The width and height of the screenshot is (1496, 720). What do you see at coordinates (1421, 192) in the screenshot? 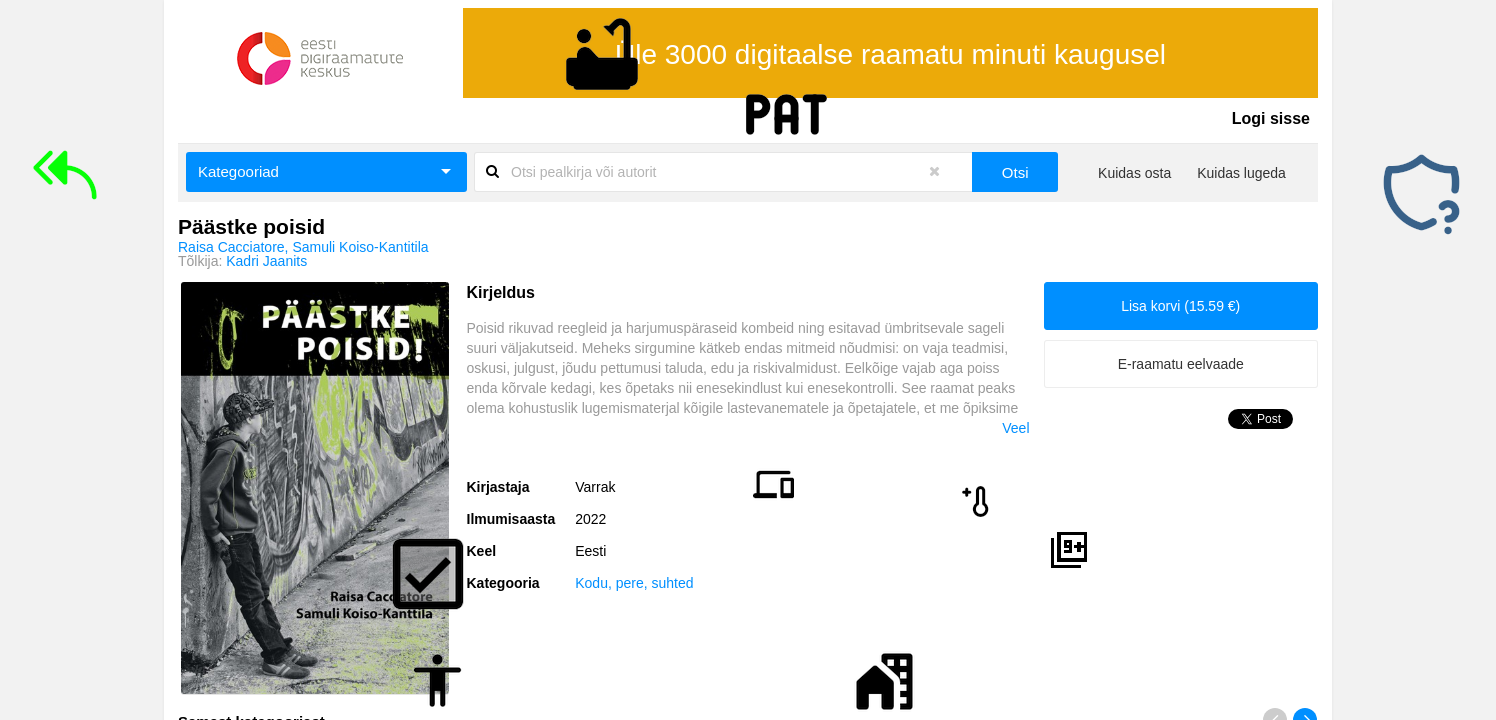
I see `access security help or FAQ` at bounding box center [1421, 192].